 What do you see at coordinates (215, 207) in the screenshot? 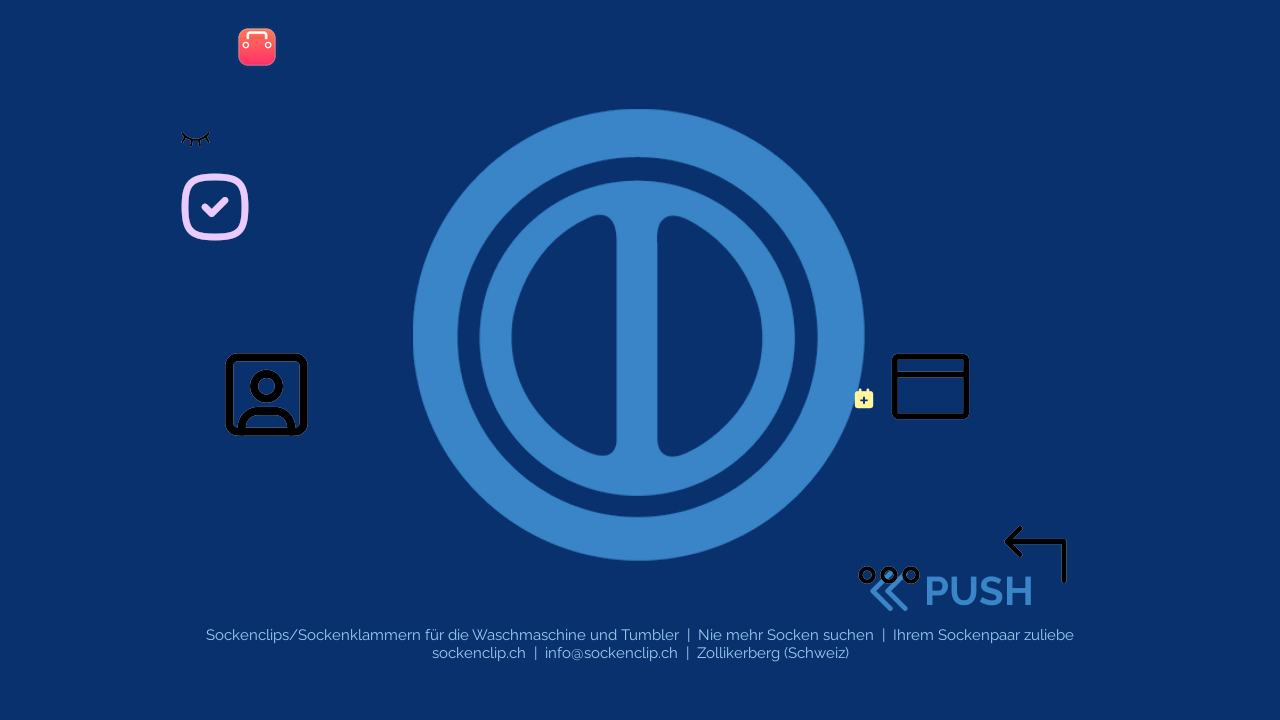
I see `mark task as complete` at bounding box center [215, 207].